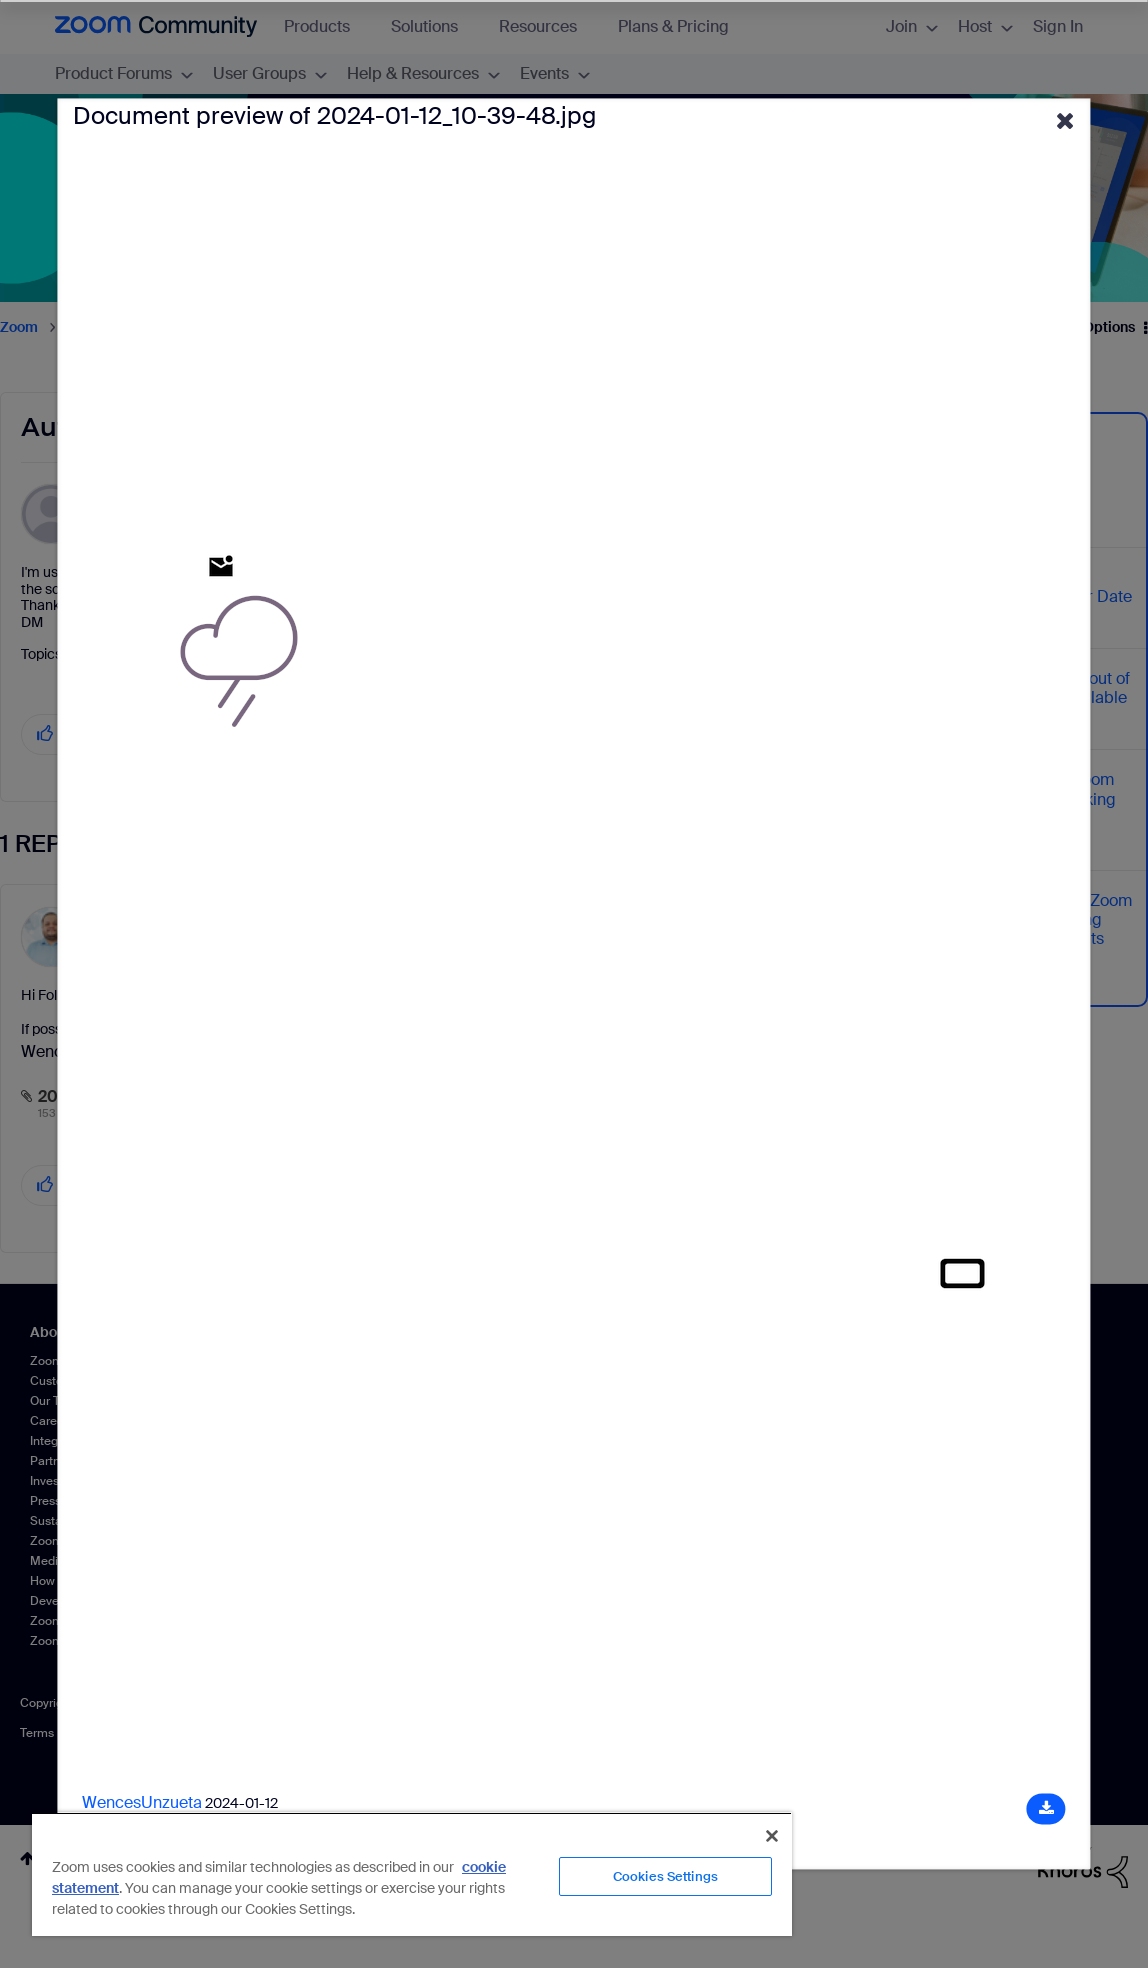 The image size is (1148, 1968). I want to click on crop image to 16:9 aspect ratio, so click(962, 1273).